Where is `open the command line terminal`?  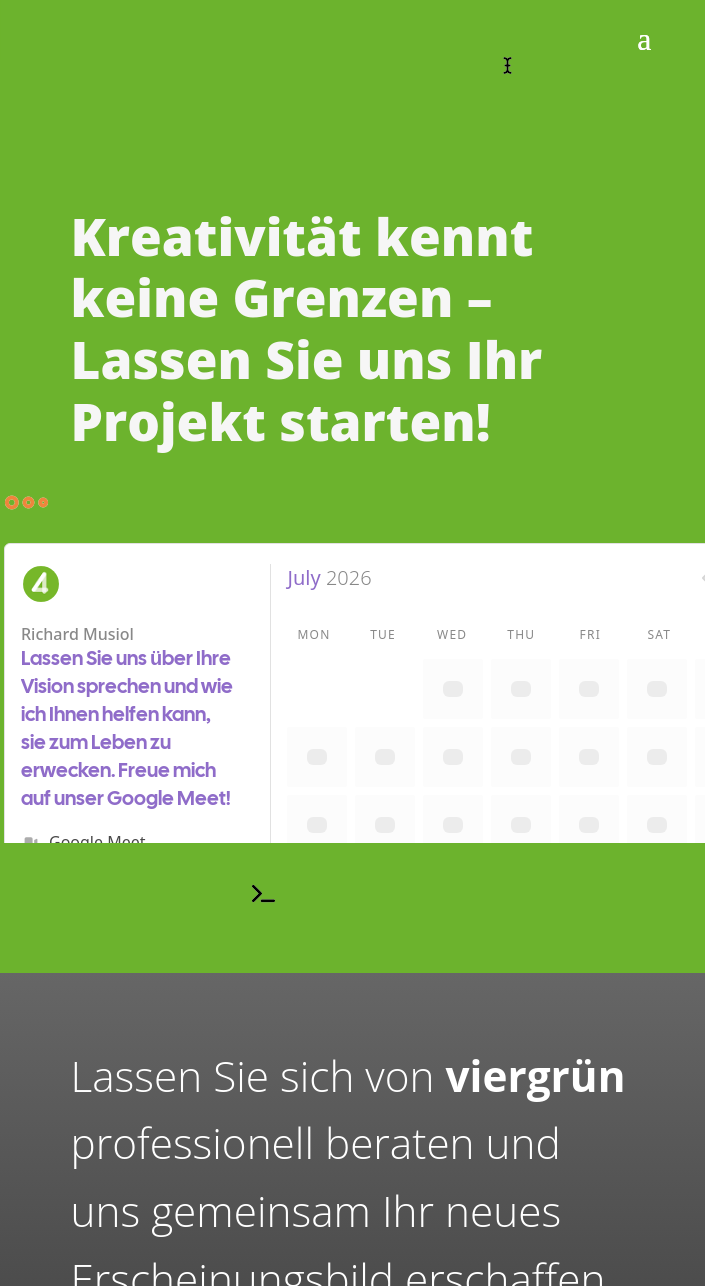
open the command line terminal is located at coordinates (263, 893).